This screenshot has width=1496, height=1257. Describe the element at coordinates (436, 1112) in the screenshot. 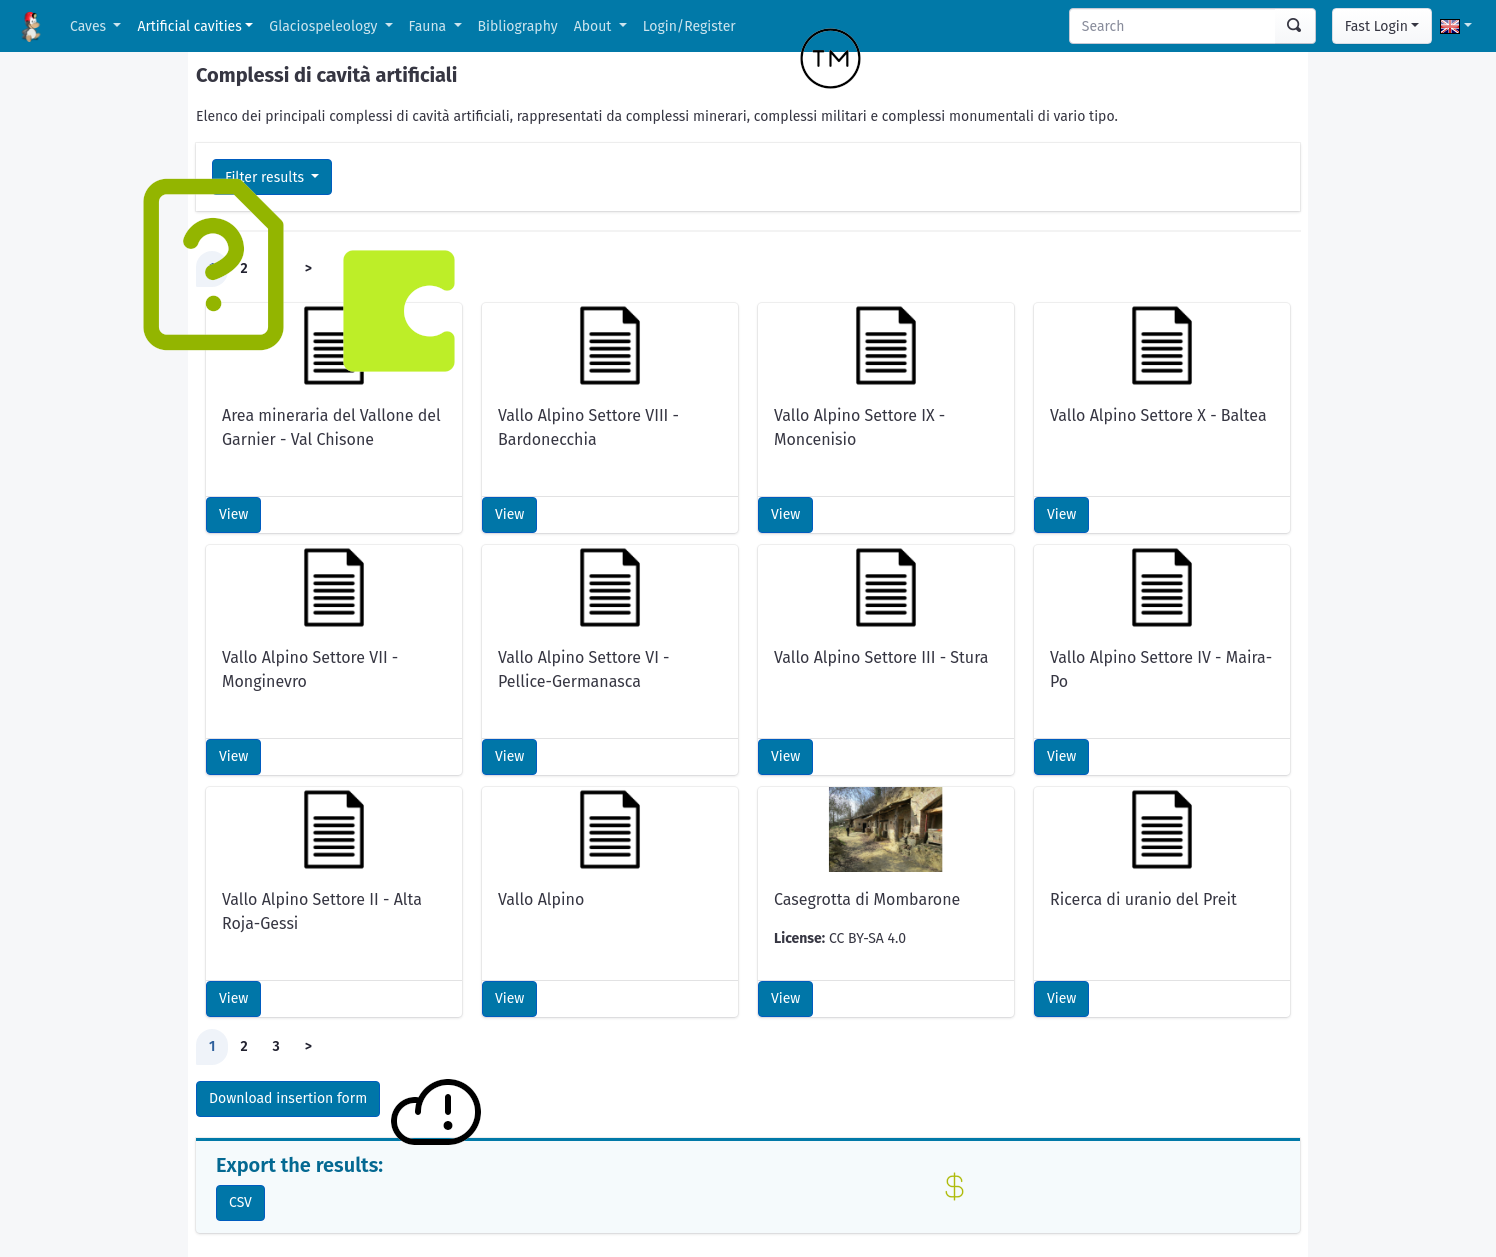

I see `cloud storage warning or sync issue` at that location.